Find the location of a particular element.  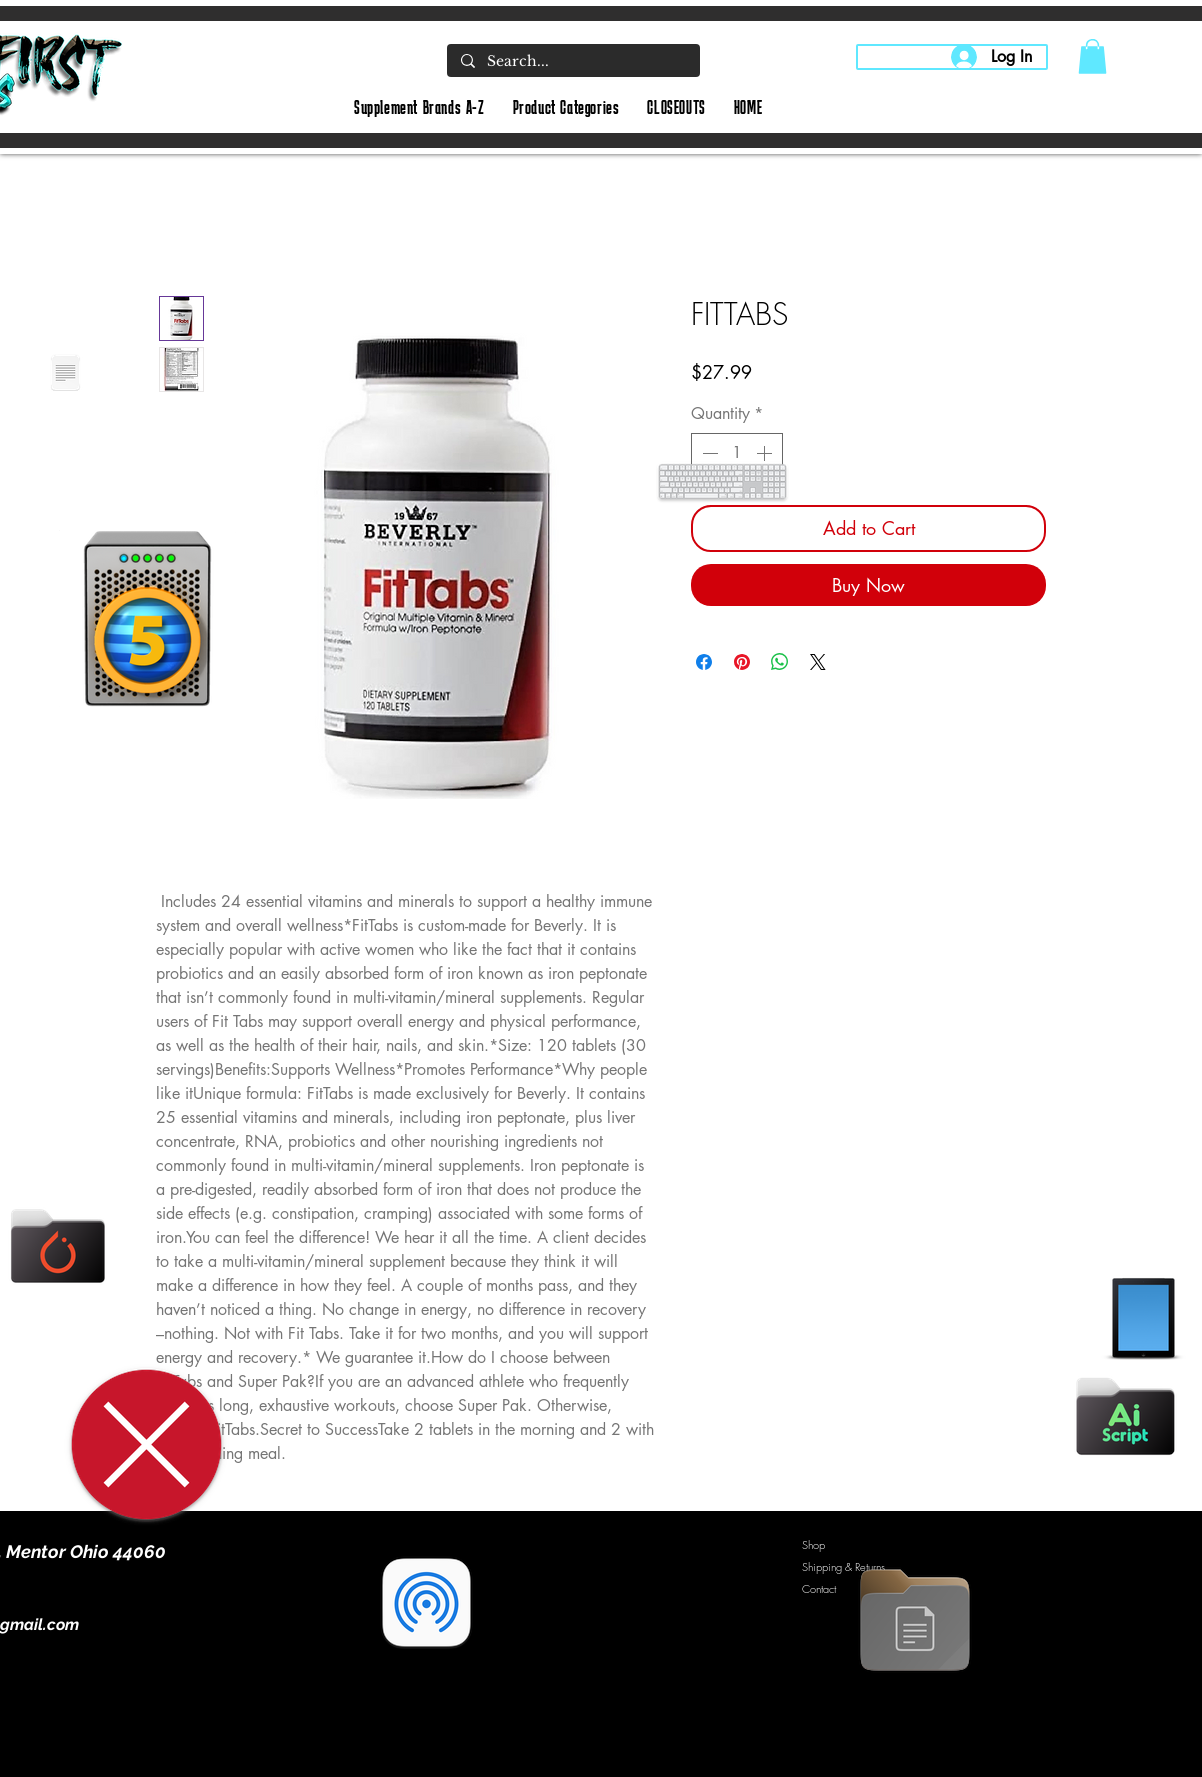

RAID 5 storage configuration status is located at coordinates (147, 618).